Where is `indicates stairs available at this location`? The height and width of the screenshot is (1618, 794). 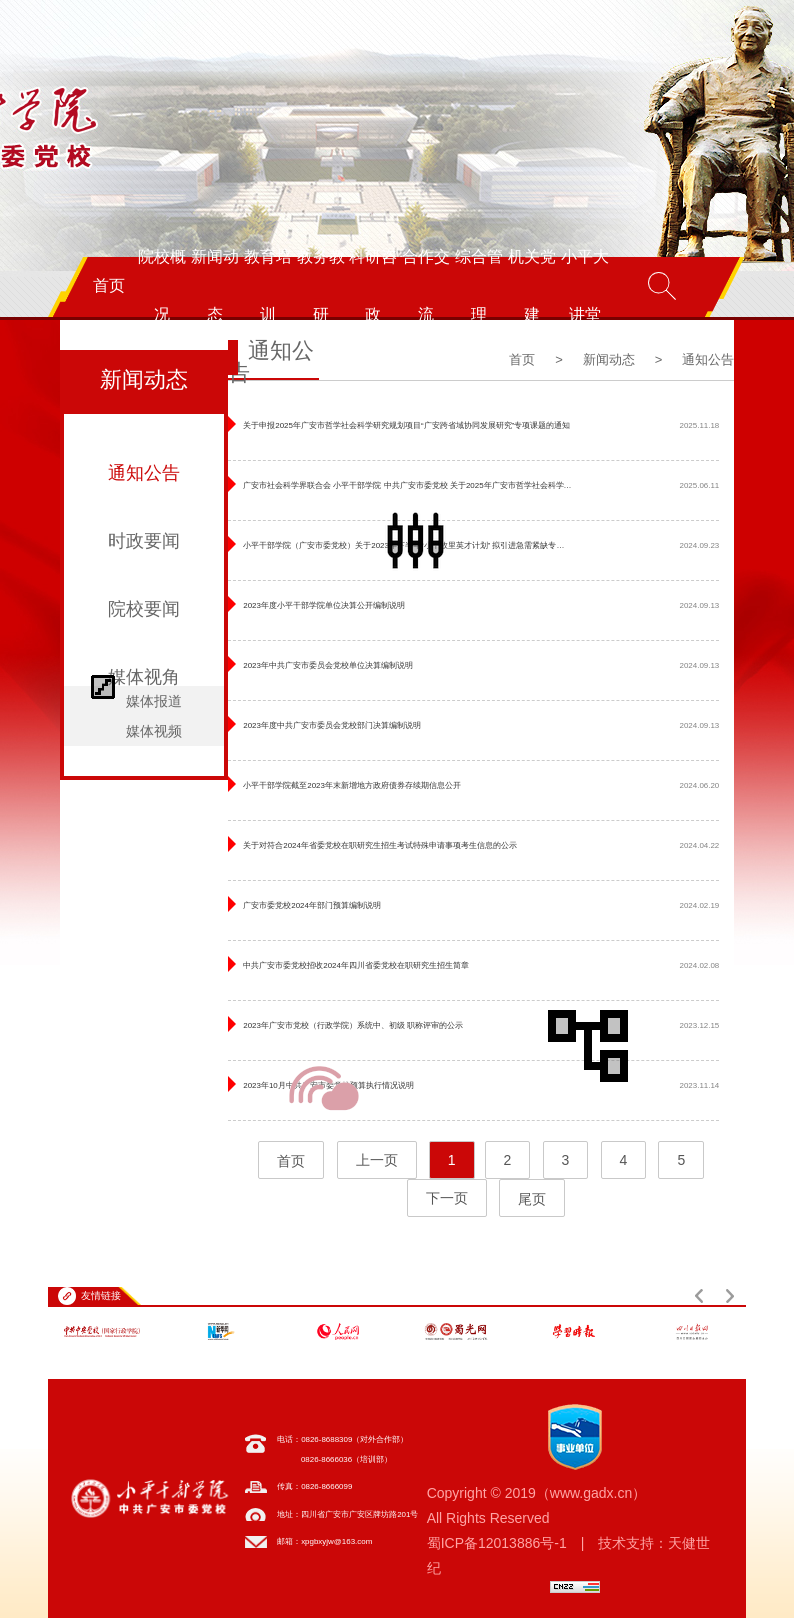
indicates stairs available at this location is located at coordinates (103, 687).